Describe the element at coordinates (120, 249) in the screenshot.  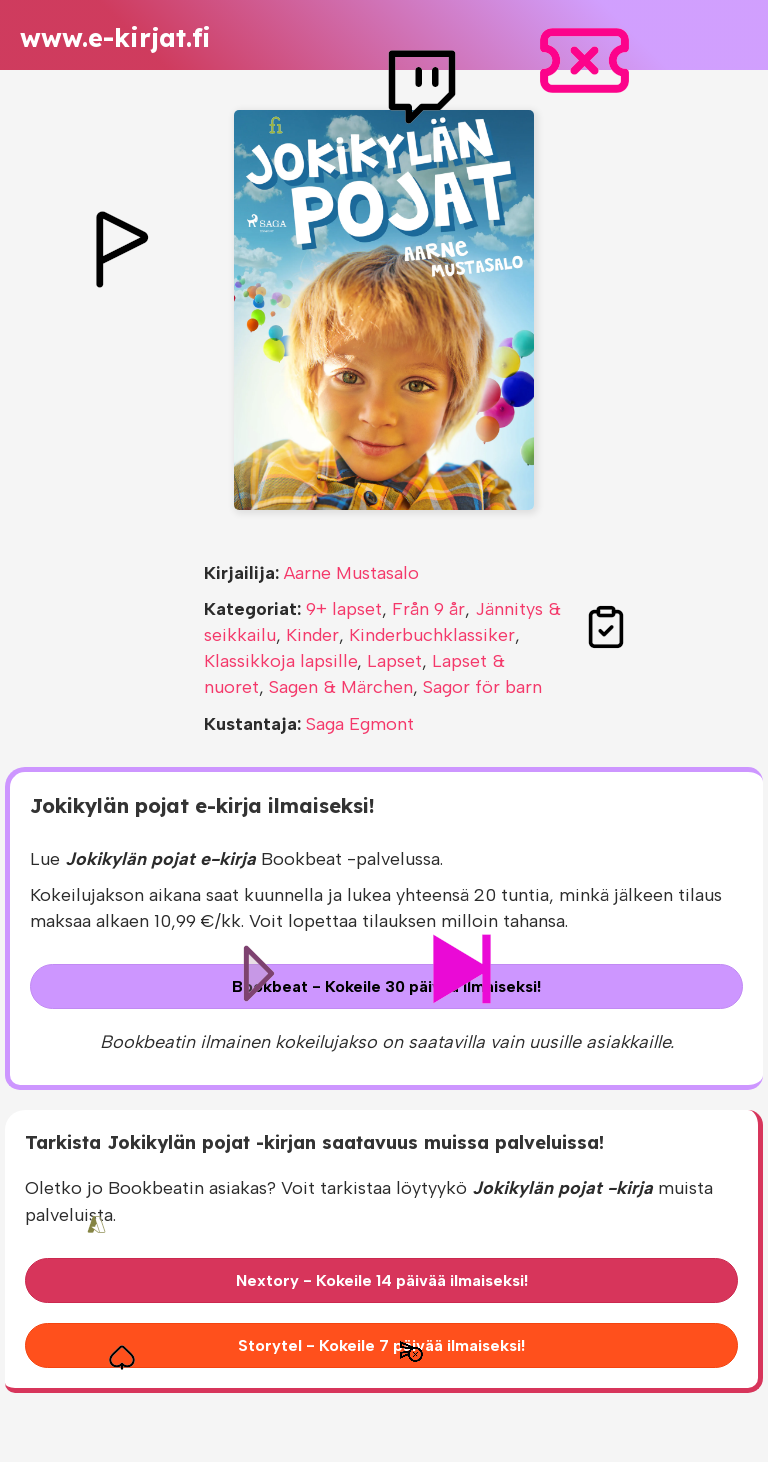
I see `flag or mark an item for review` at that location.